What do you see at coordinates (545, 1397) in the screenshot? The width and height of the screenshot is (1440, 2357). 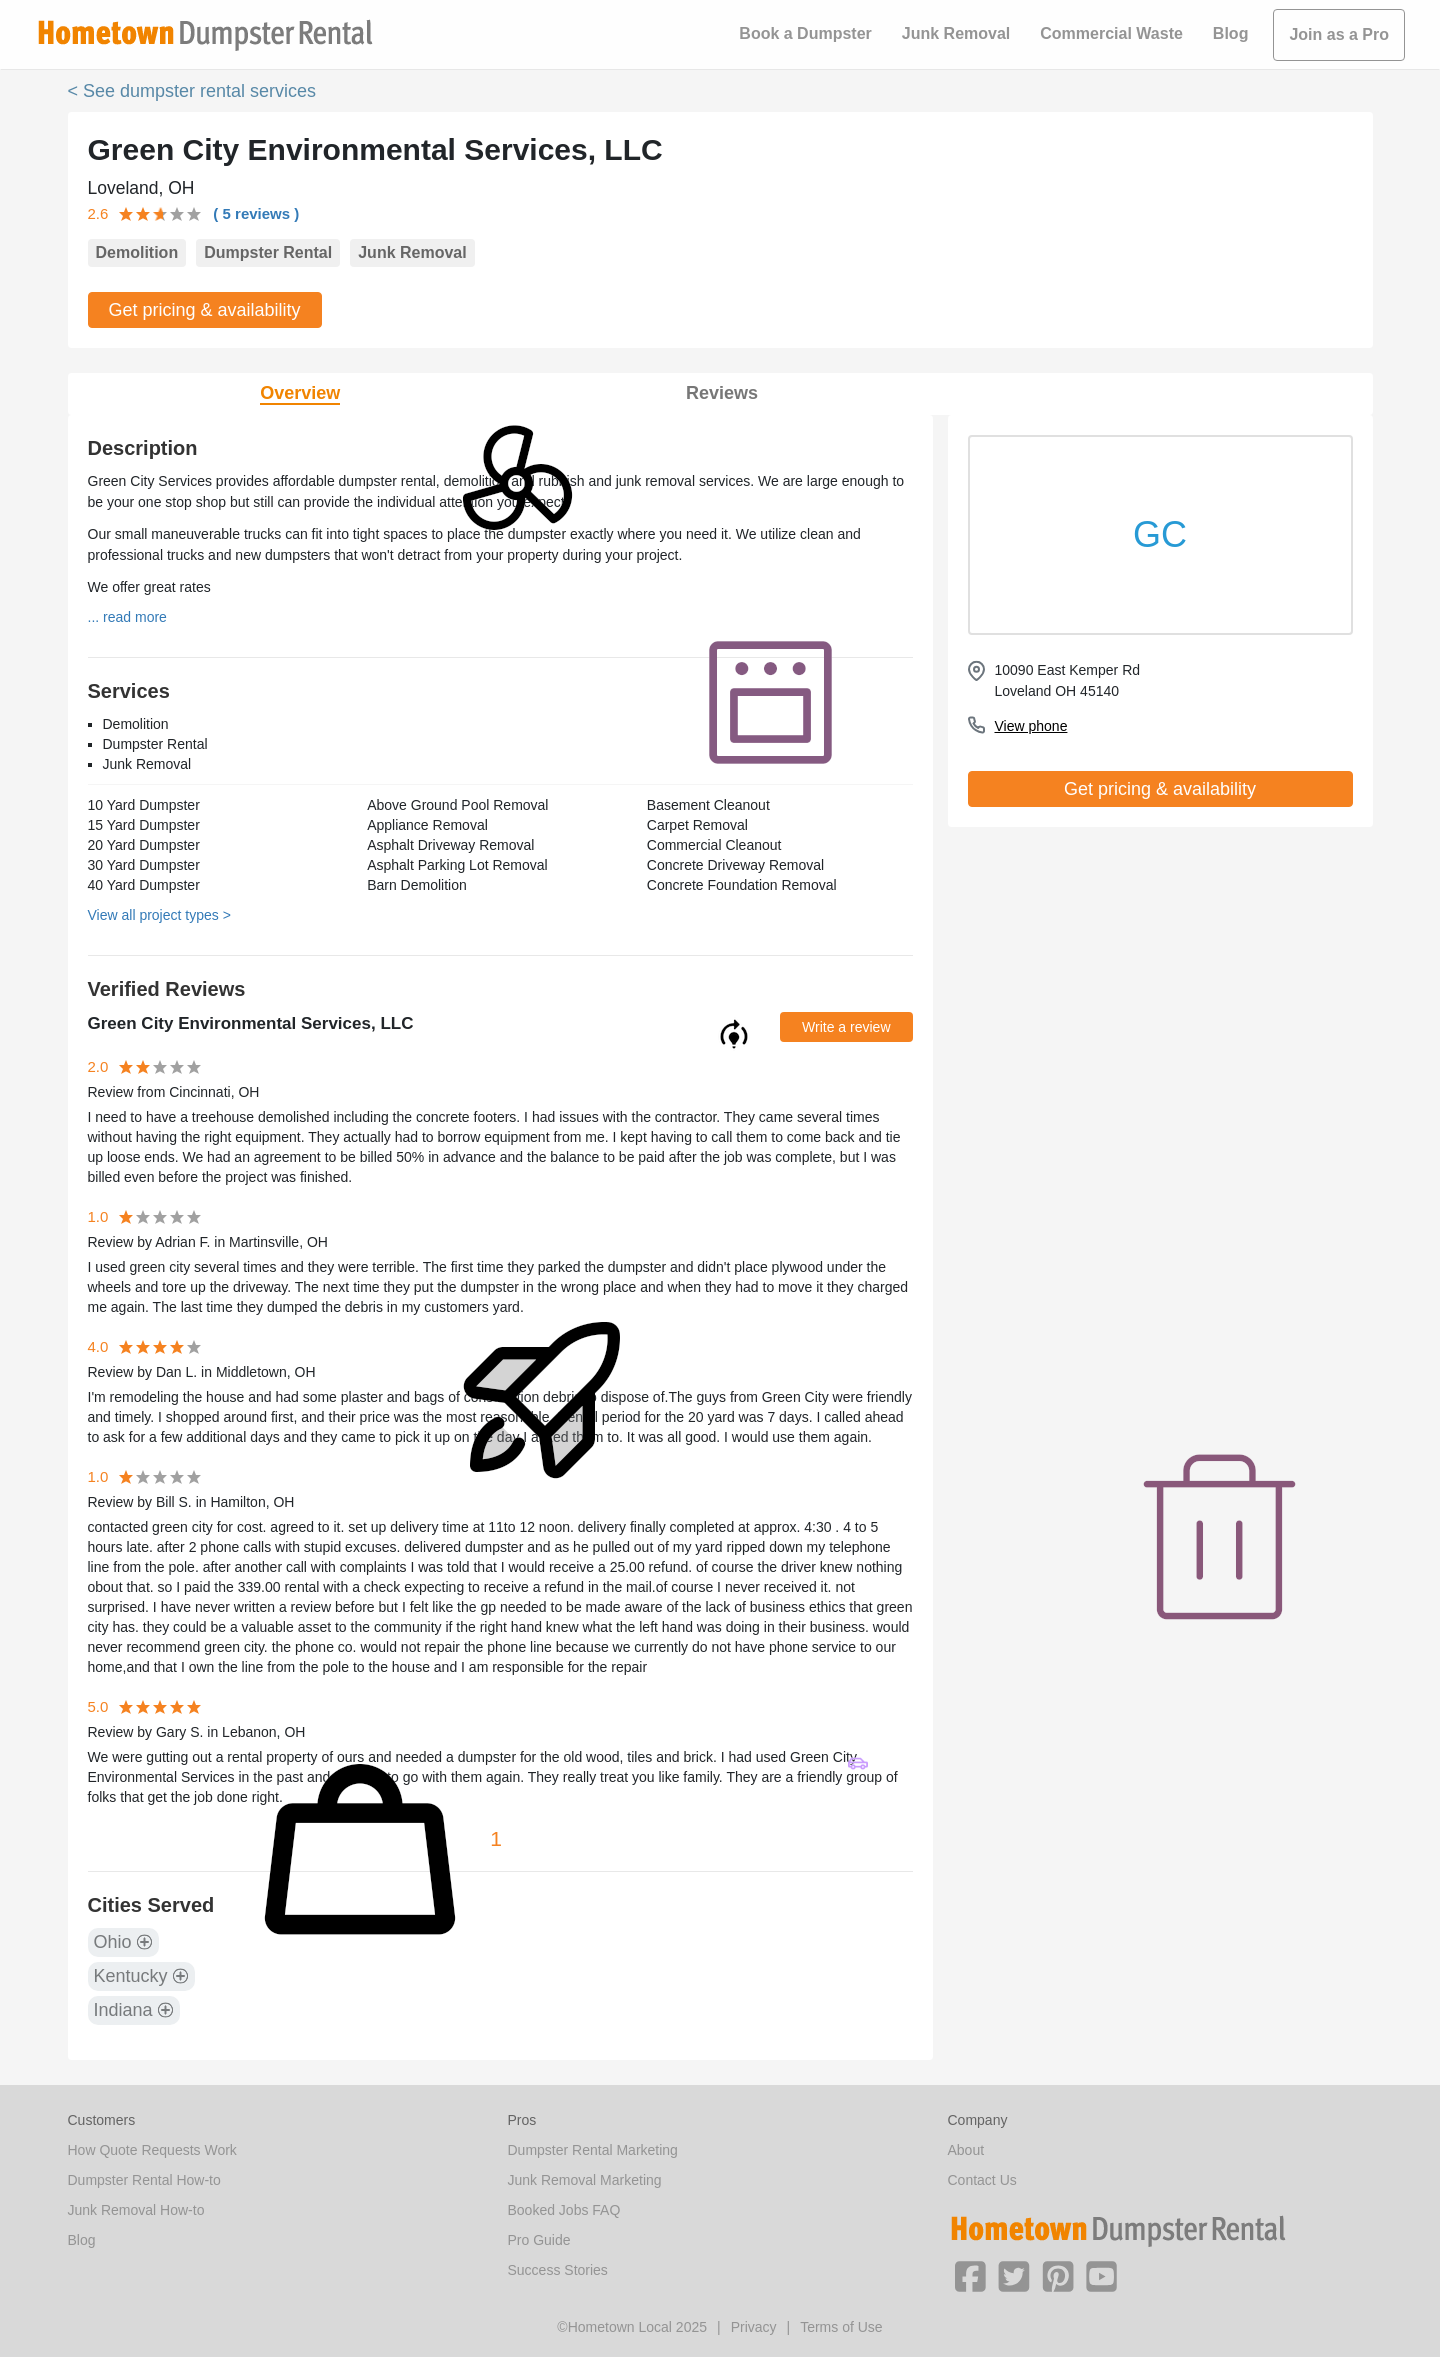 I see `launch or deploy a project` at bounding box center [545, 1397].